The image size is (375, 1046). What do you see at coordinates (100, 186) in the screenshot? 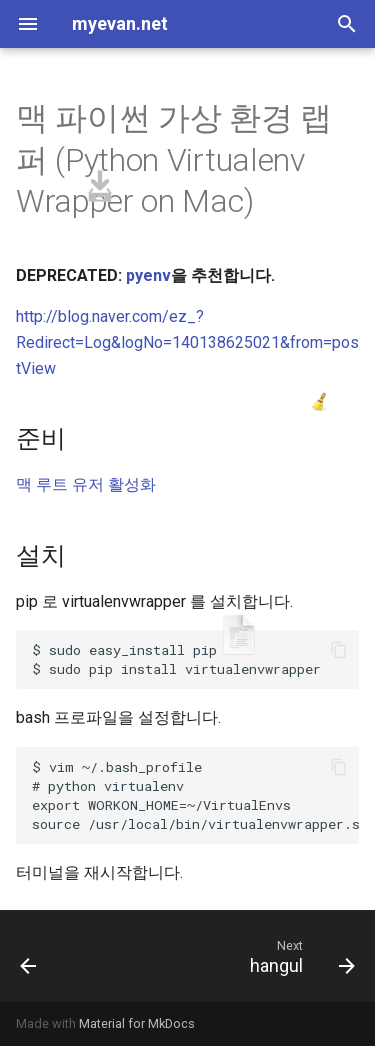
I see `save the current document` at bounding box center [100, 186].